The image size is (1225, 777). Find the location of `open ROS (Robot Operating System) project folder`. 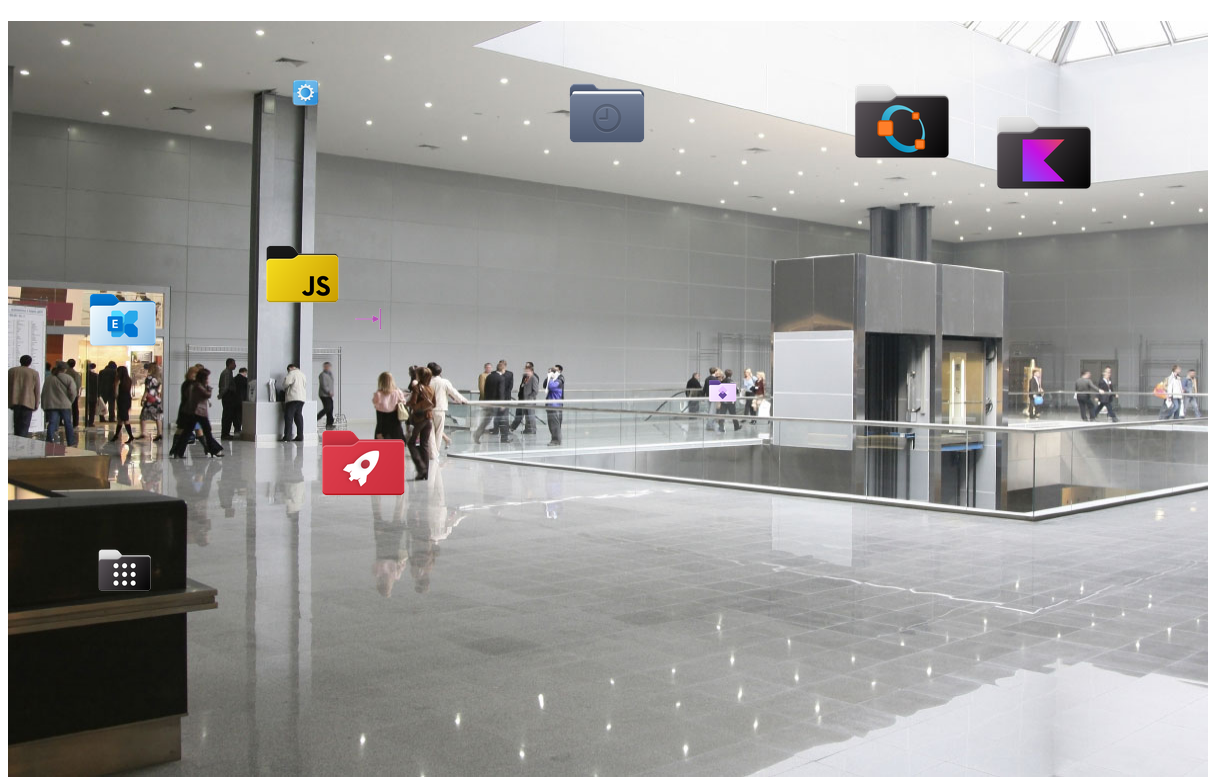

open ROS (Robot Operating System) project folder is located at coordinates (124, 571).